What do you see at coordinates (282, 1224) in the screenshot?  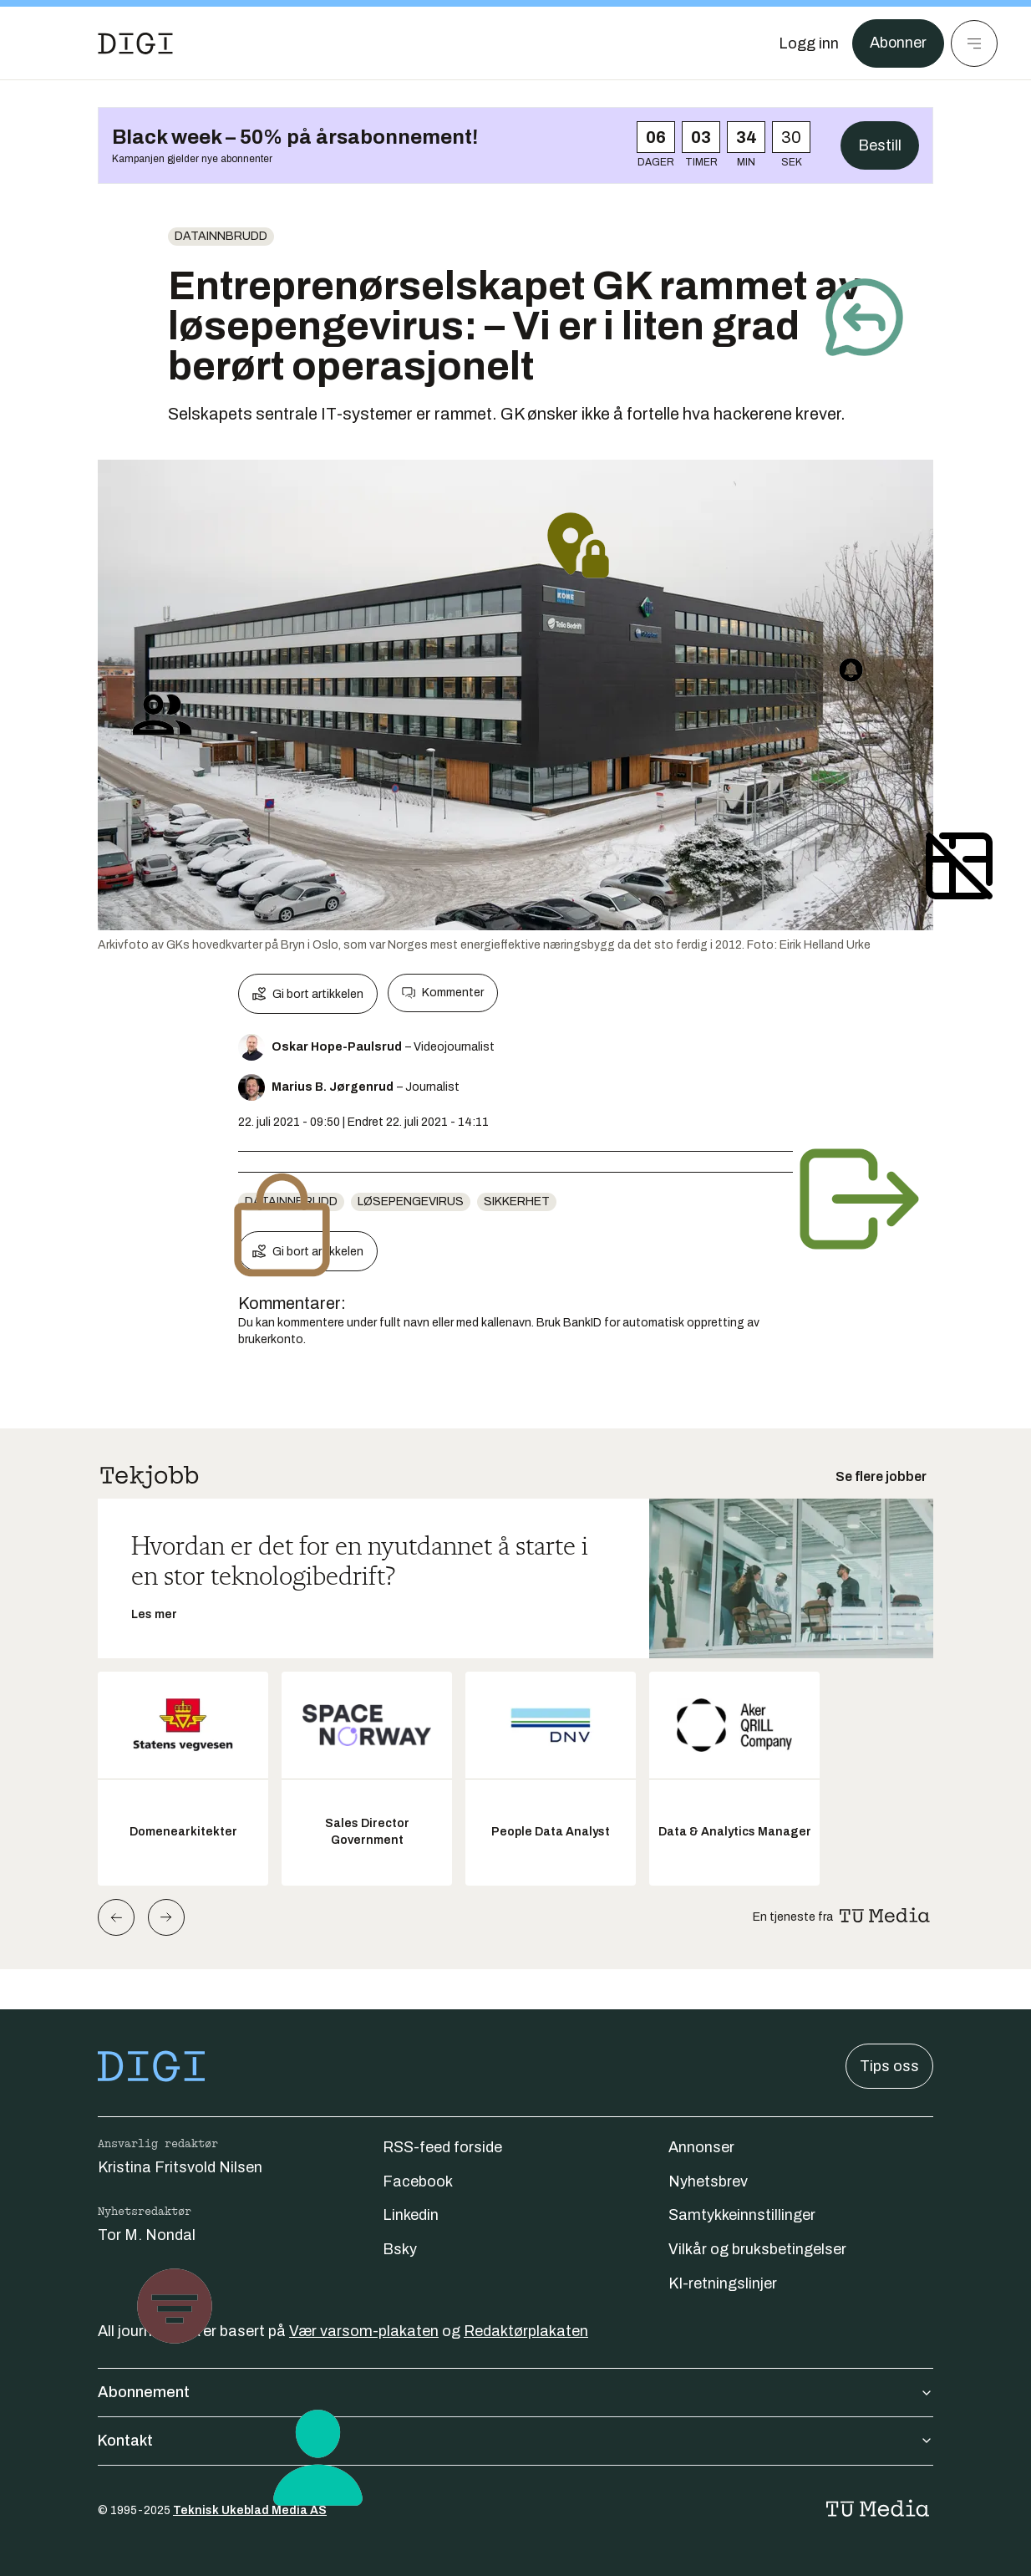 I see `view your shopping bag` at bounding box center [282, 1224].